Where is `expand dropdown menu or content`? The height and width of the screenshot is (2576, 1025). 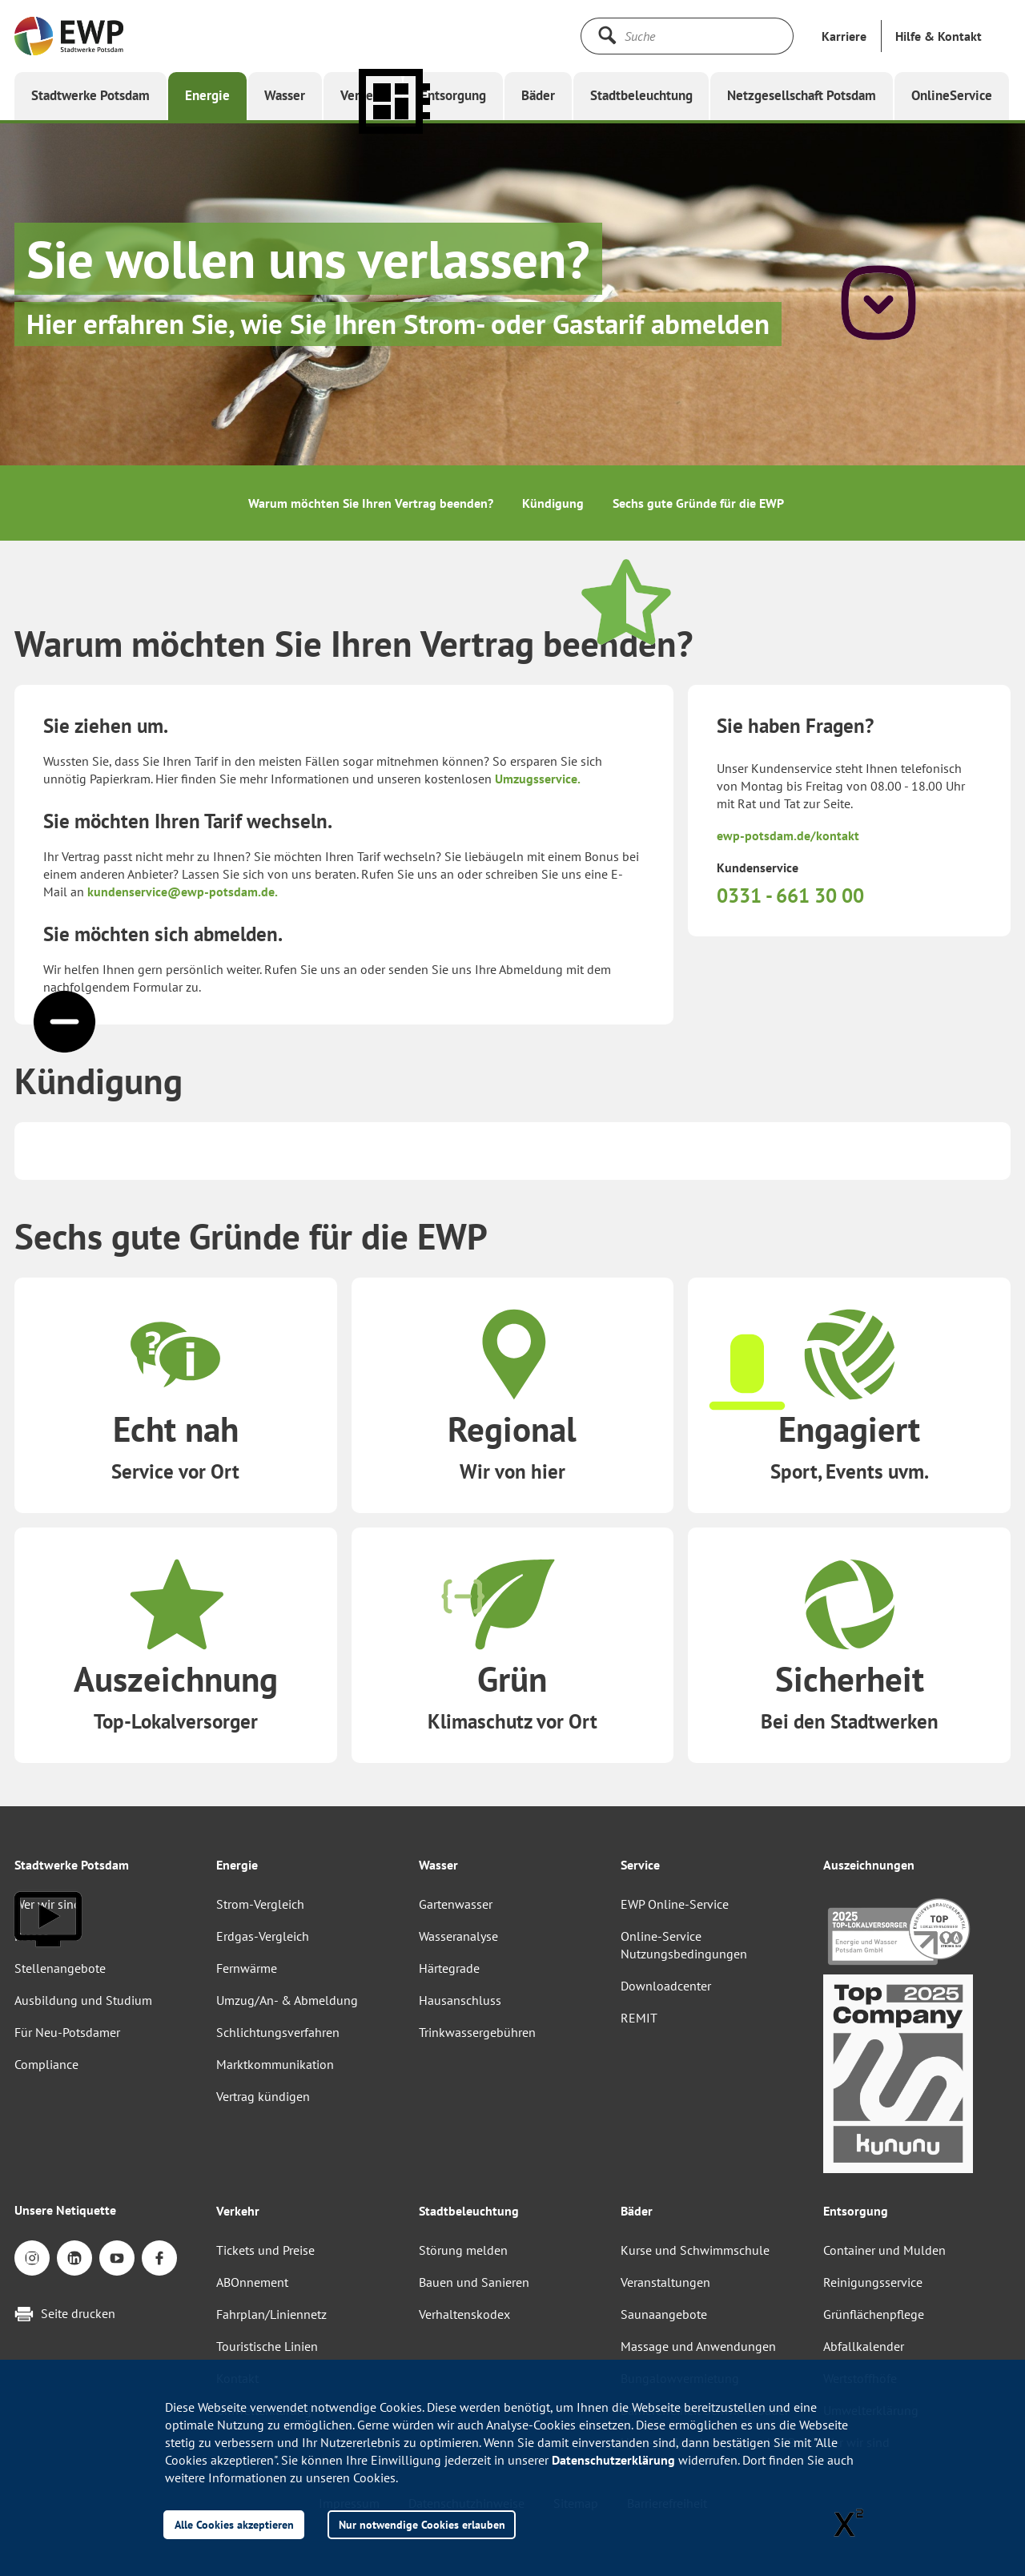
expand dropdown menu or content is located at coordinates (878, 303).